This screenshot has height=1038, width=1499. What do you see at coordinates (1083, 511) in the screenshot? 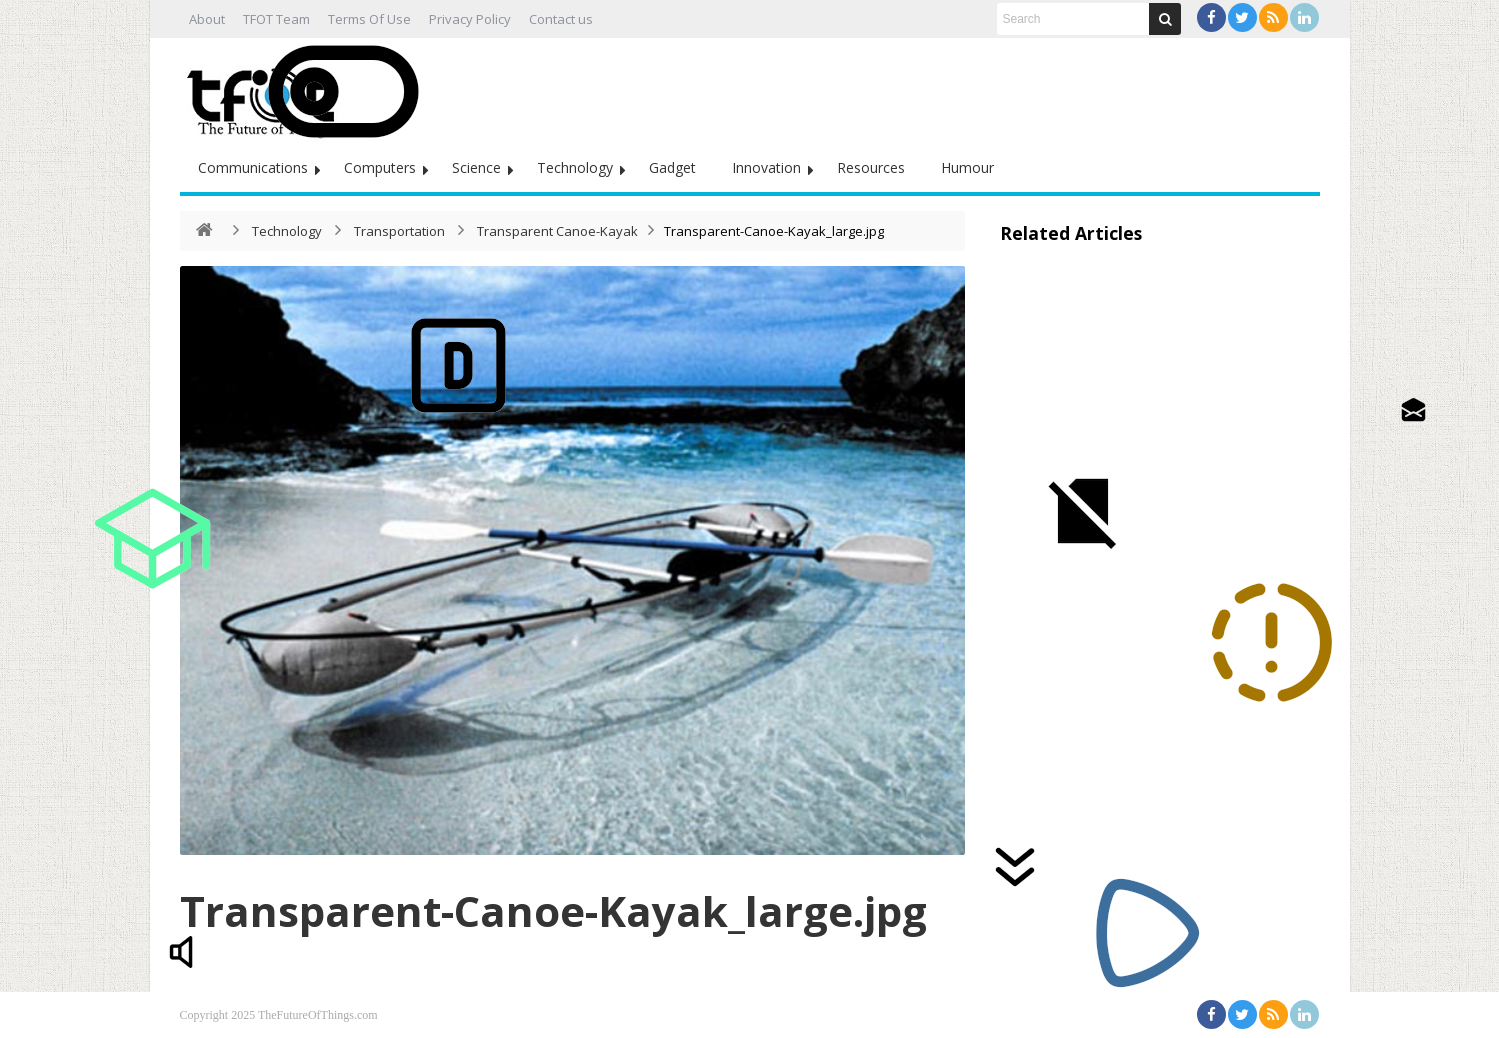
I see `no sim card detected` at bounding box center [1083, 511].